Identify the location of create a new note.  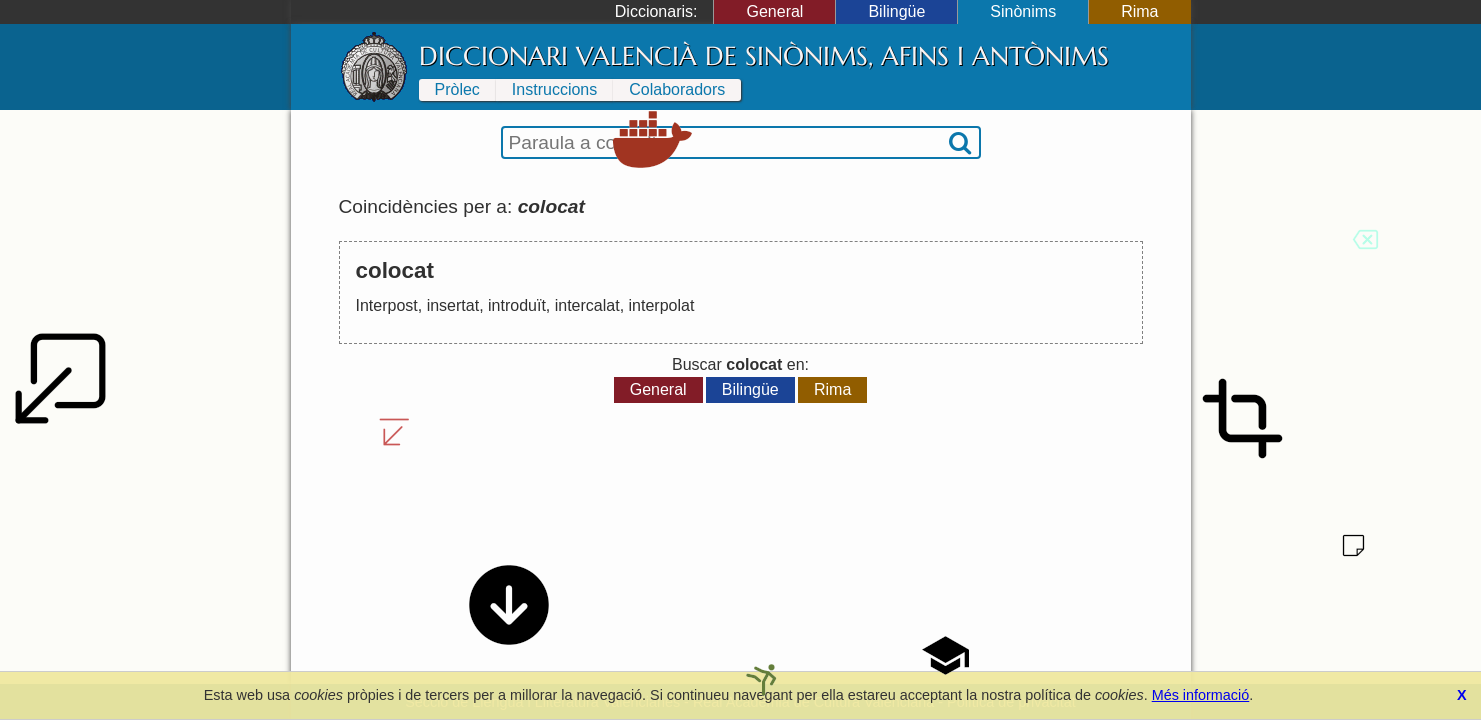
(1353, 545).